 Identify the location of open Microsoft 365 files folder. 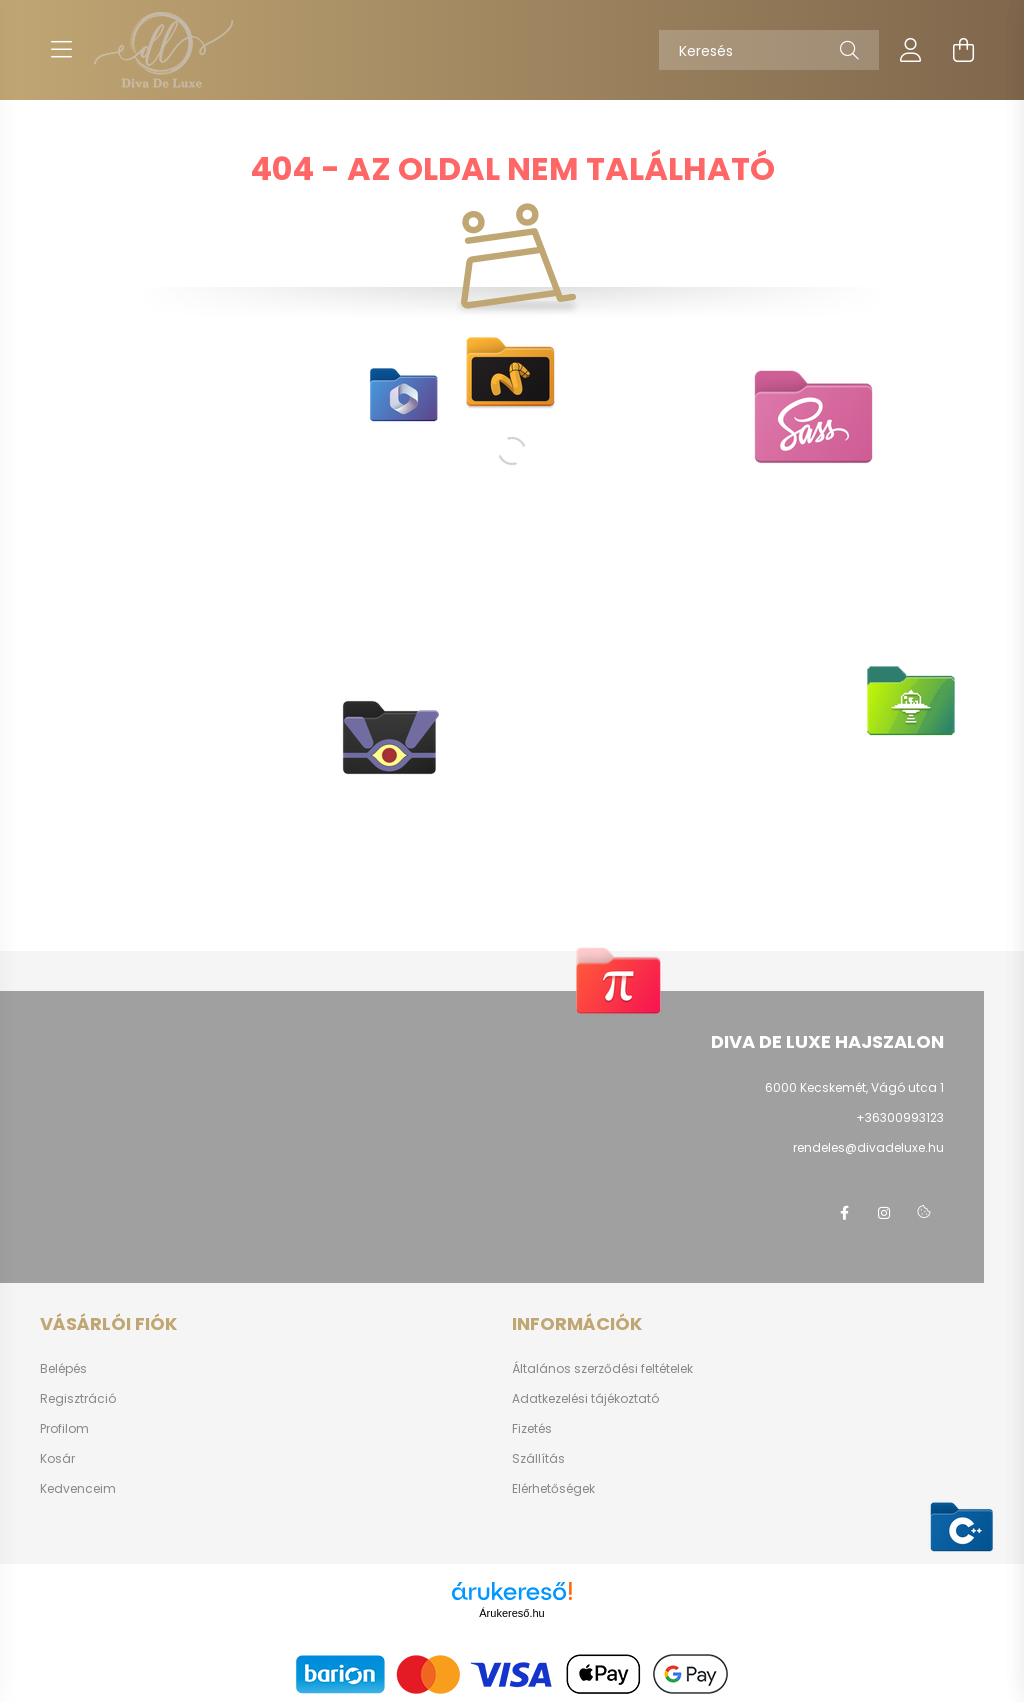
(403, 396).